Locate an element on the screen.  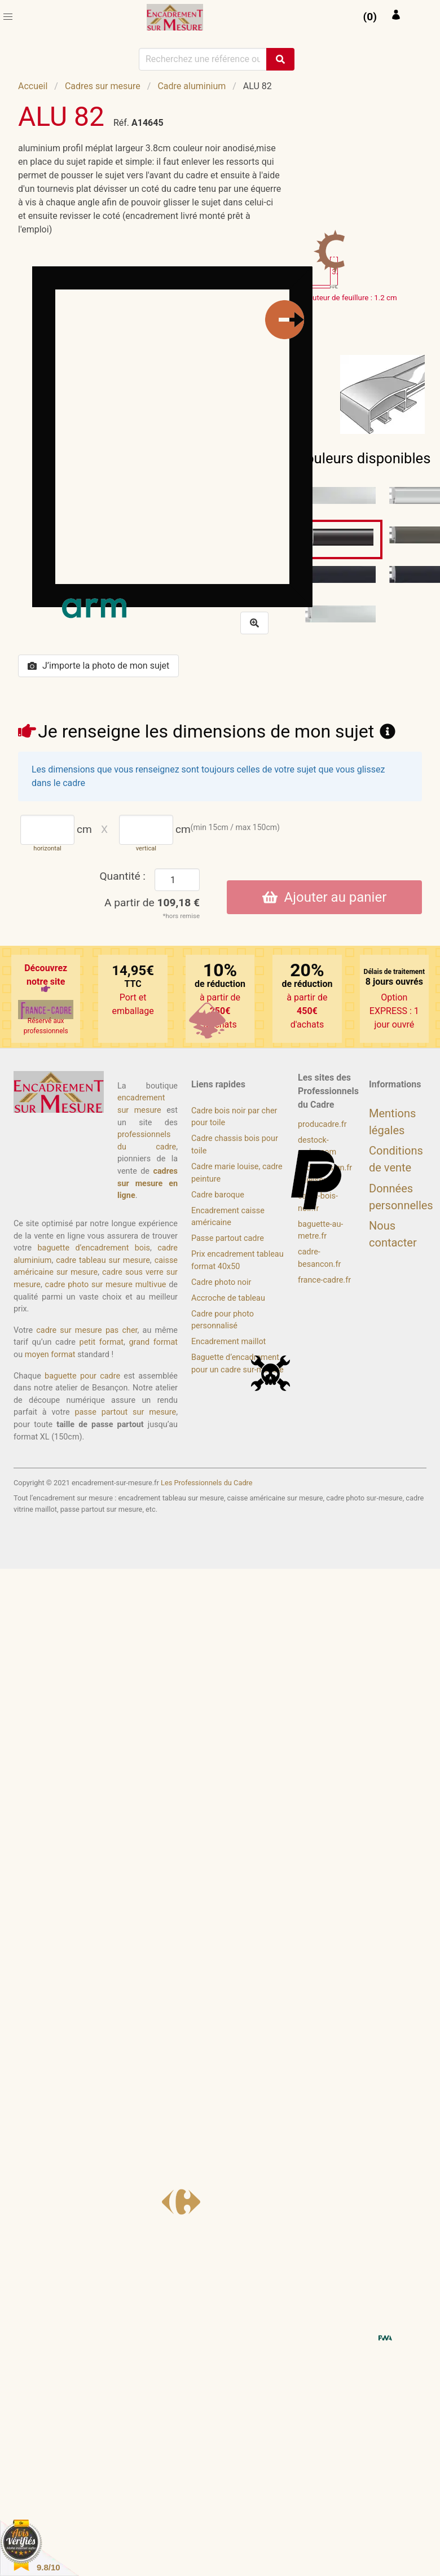
log out of your account is located at coordinates (284, 319).